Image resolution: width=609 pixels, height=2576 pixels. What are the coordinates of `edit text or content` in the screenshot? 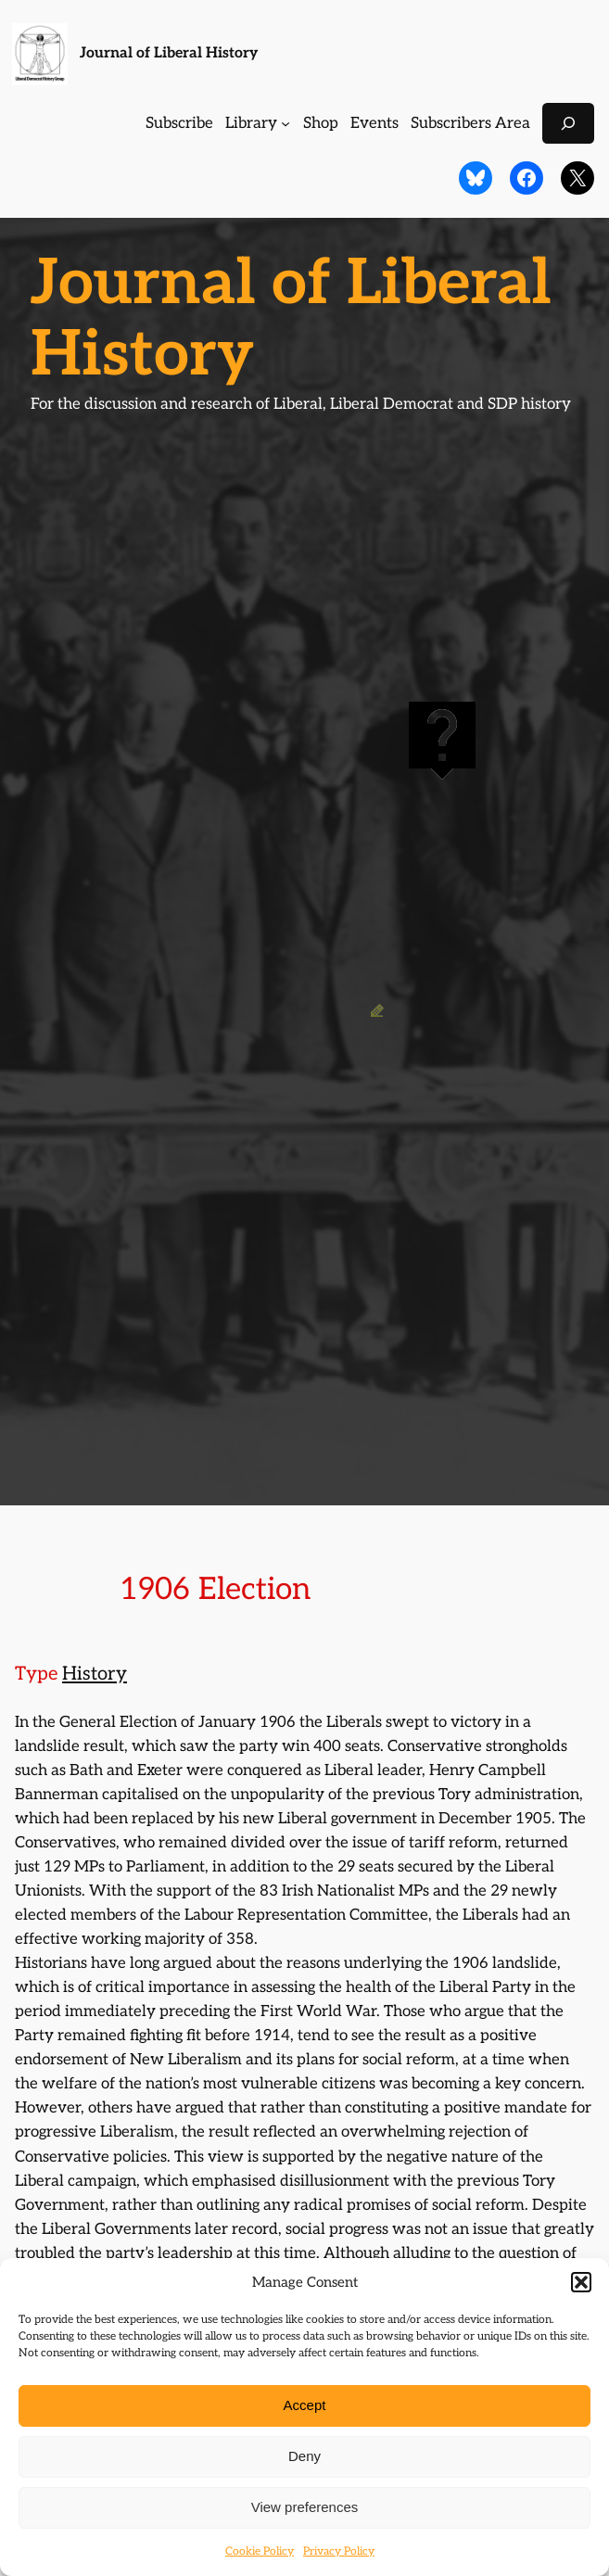 It's located at (376, 1010).